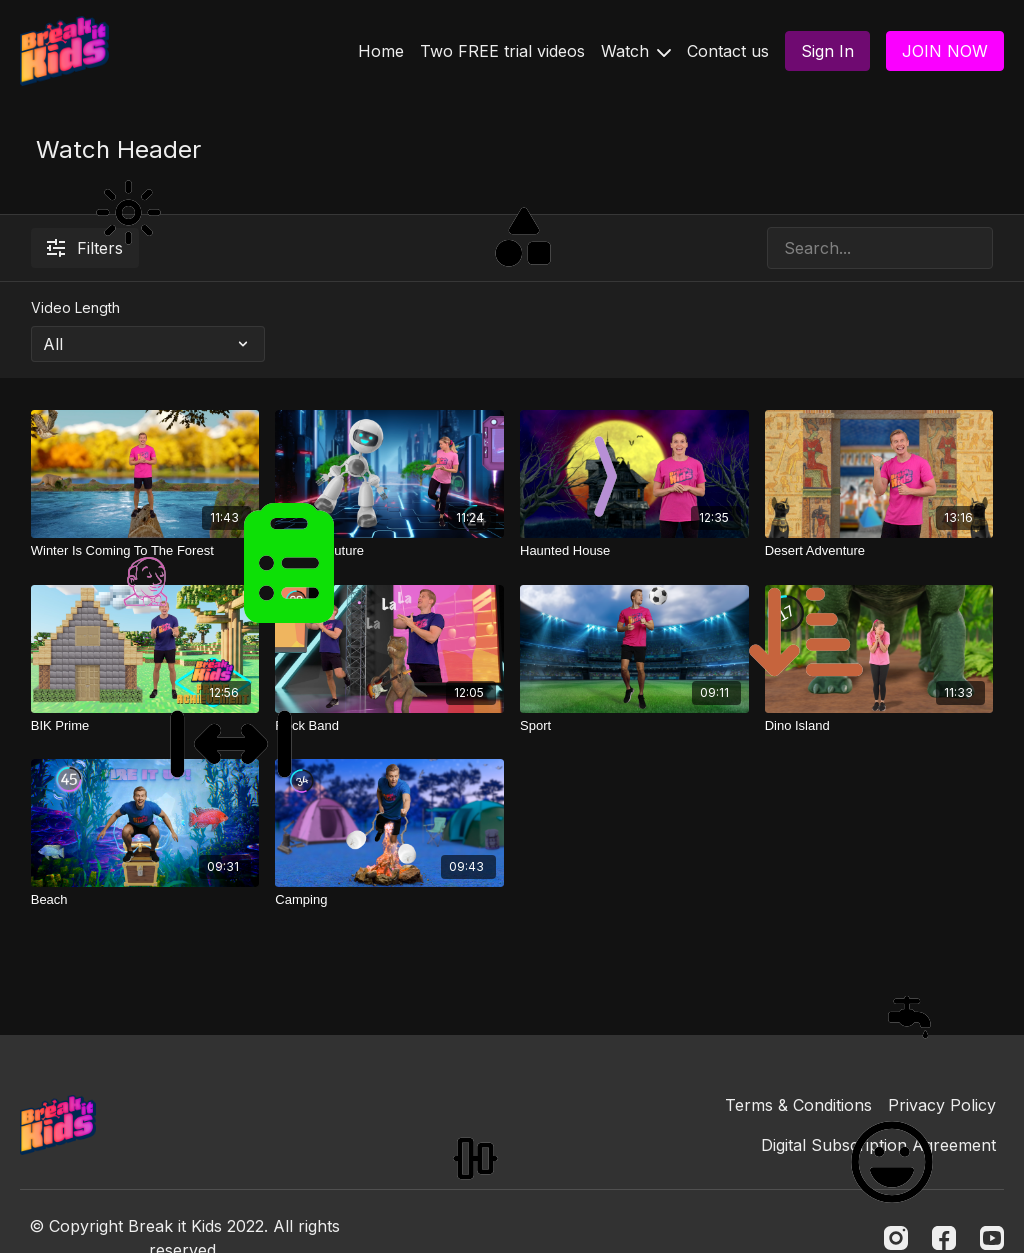  What do you see at coordinates (231, 744) in the screenshot?
I see `adjust horizontal spacing or margins` at bounding box center [231, 744].